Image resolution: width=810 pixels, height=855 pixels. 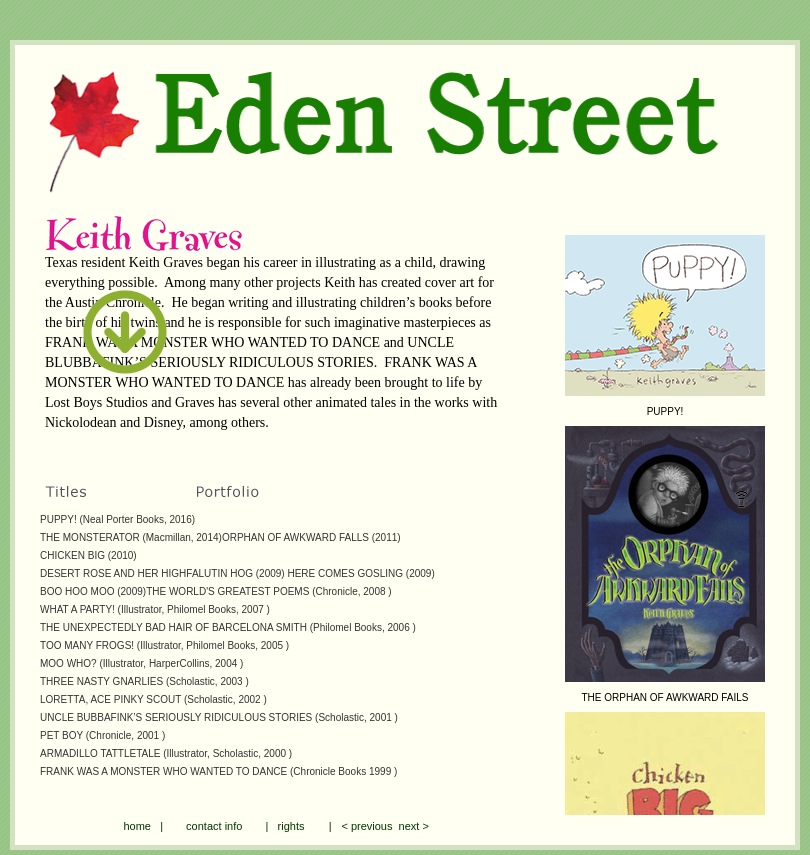 What do you see at coordinates (125, 332) in the screenshot?
I see `download file or content` at bounding box center [125, 332].